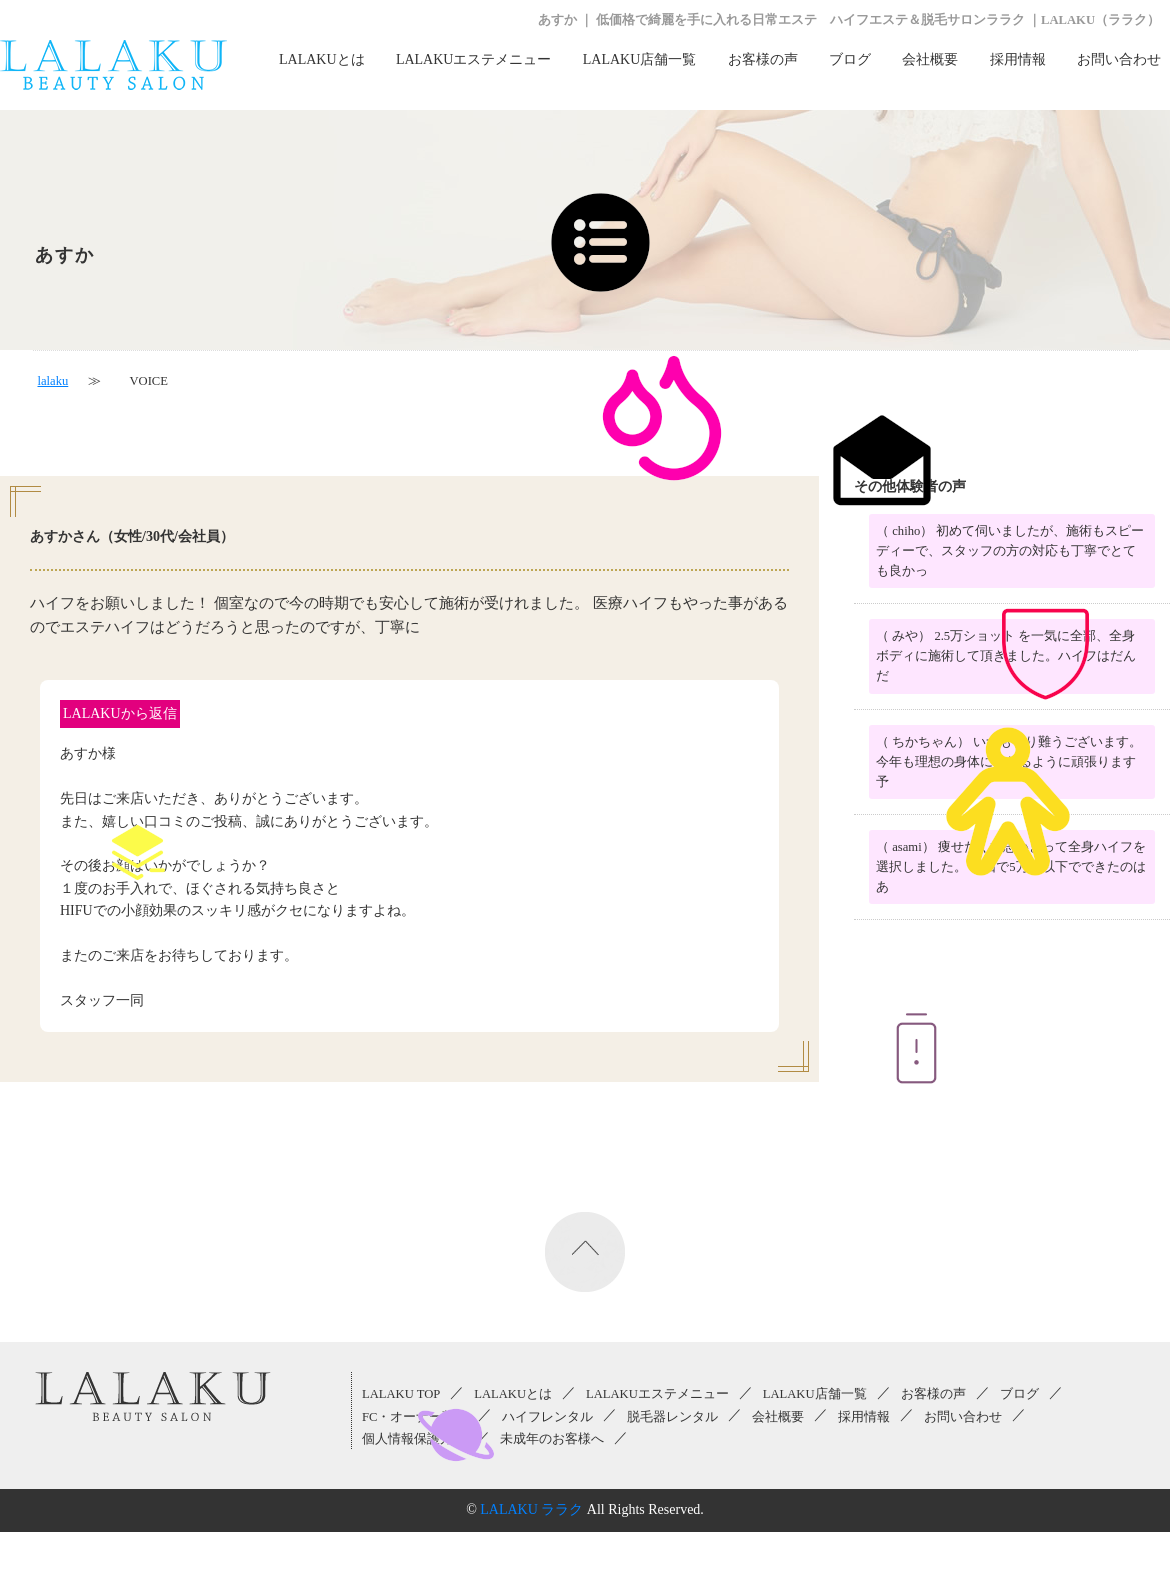 Image resolution: width=1170 pixels, height=1572 pixels. Describe the element at coordinates (456, 1435) in the screenshot. I see `explore global or worldwide content` at that location.